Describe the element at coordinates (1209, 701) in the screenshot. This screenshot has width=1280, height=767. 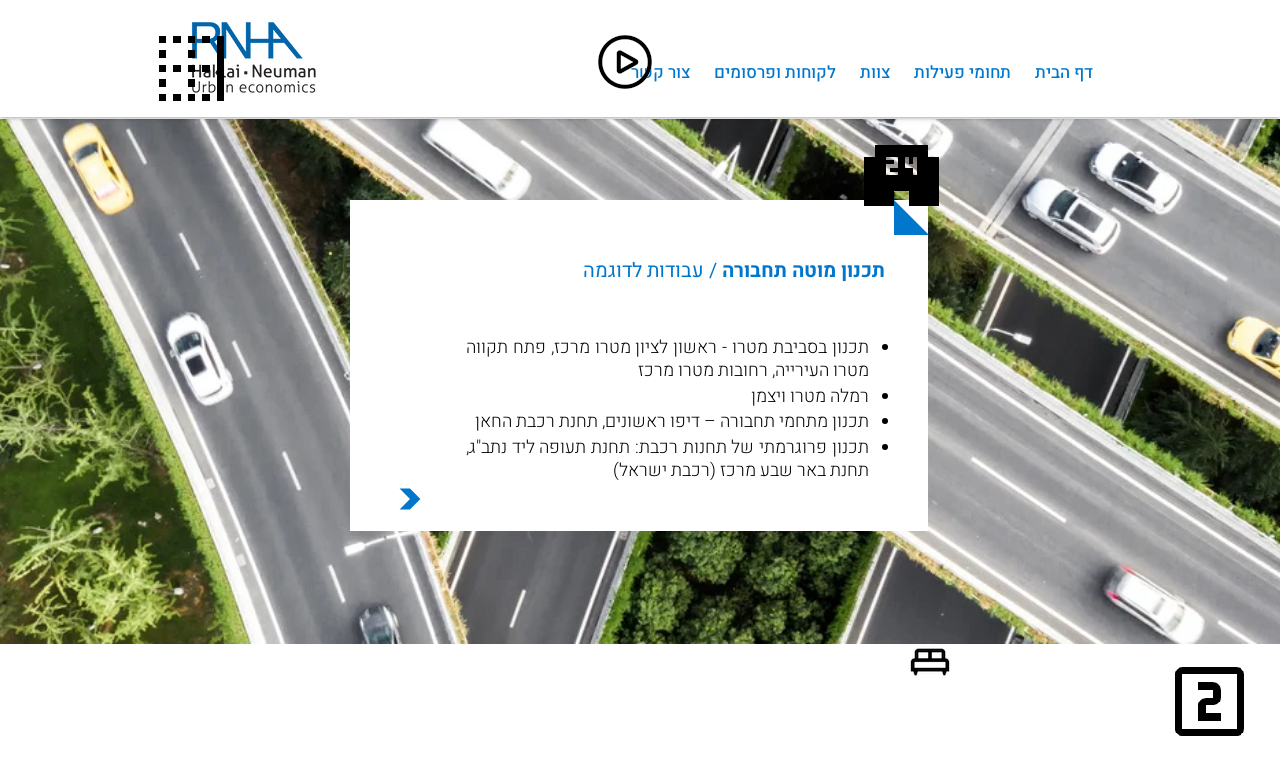
I see `indicates step two in a multi-step process` at that location.